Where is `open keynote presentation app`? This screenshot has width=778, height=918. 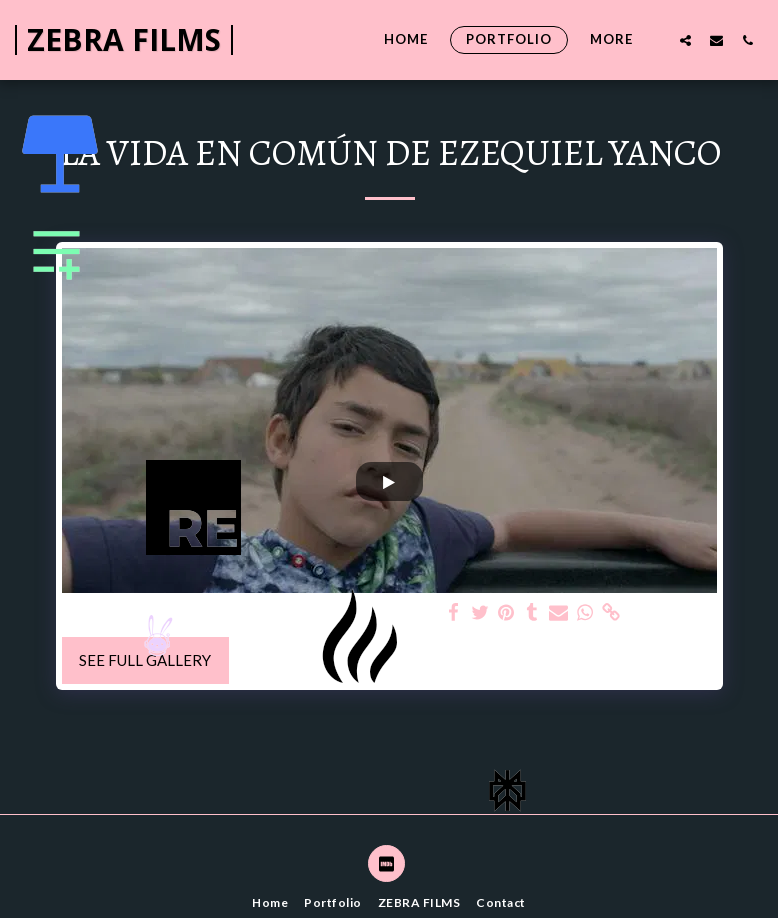
open keynote presentation app is located at coordinates (60, 154).